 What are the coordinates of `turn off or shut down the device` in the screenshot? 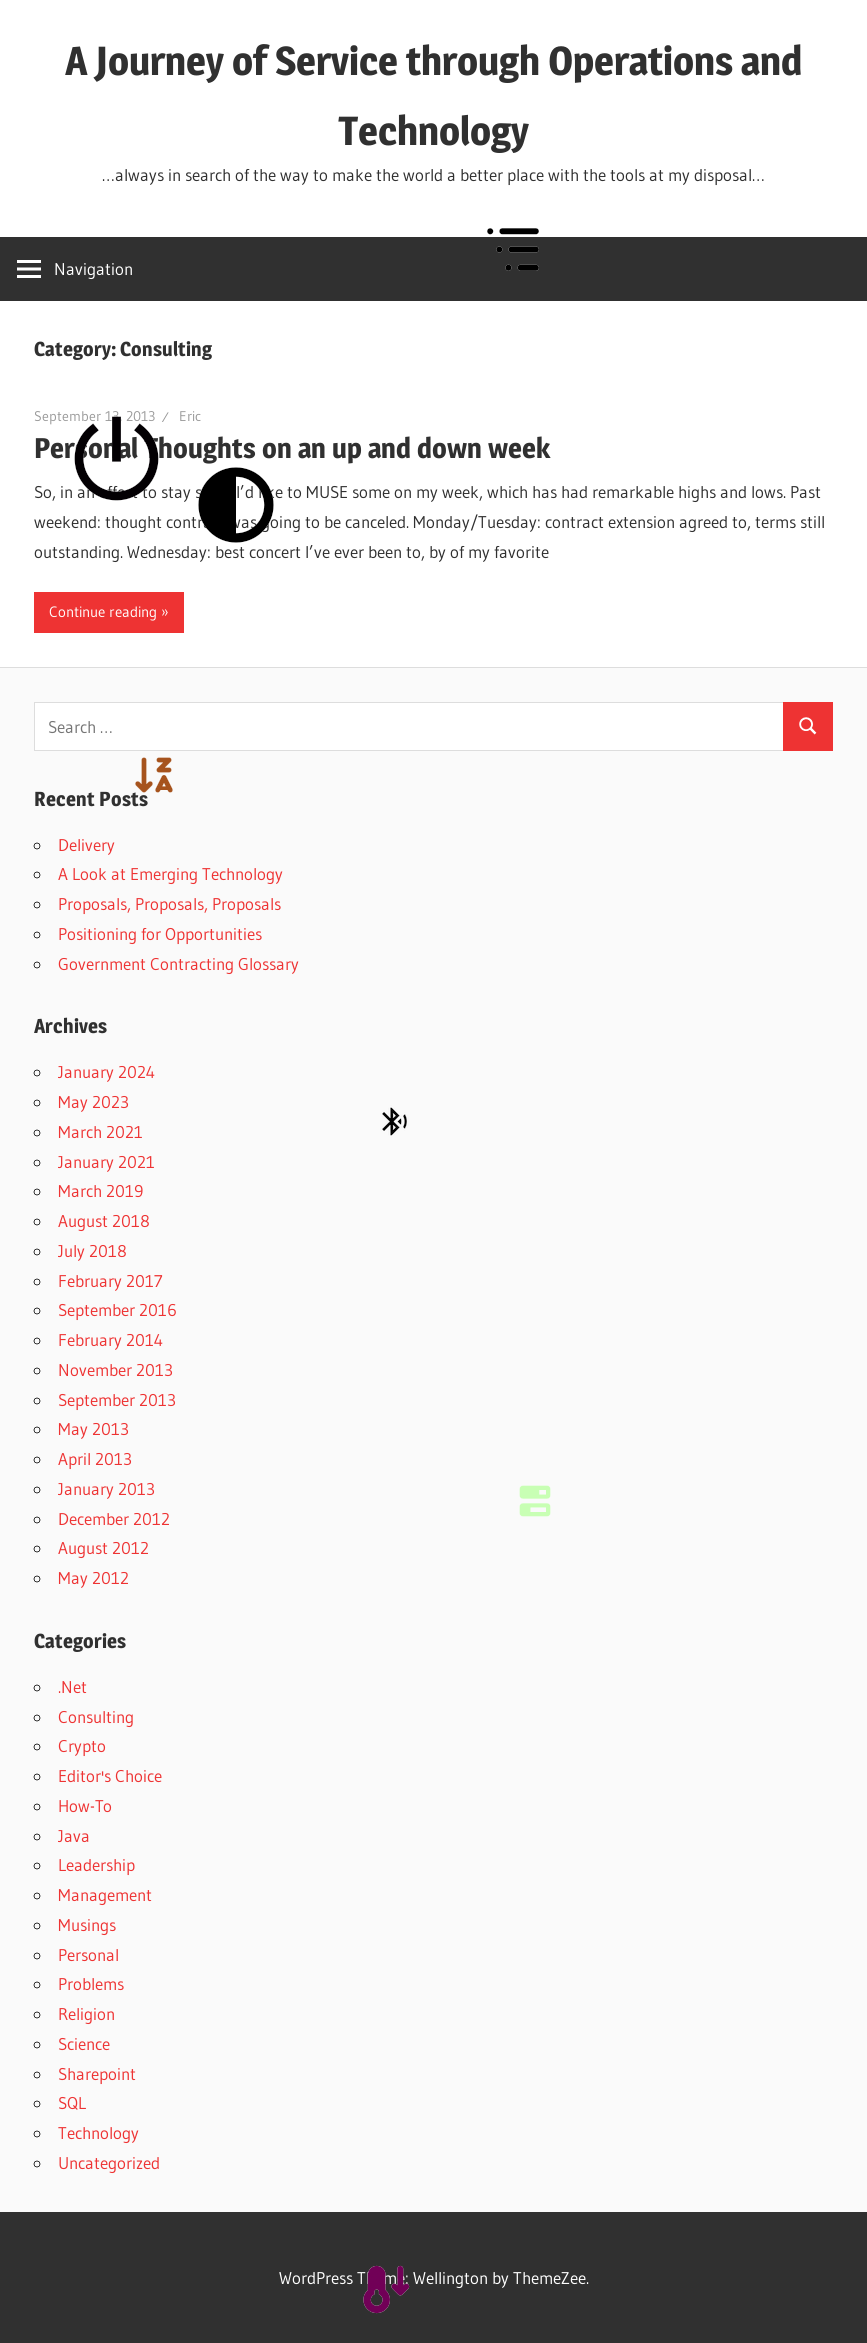 It's located at (116, 458).